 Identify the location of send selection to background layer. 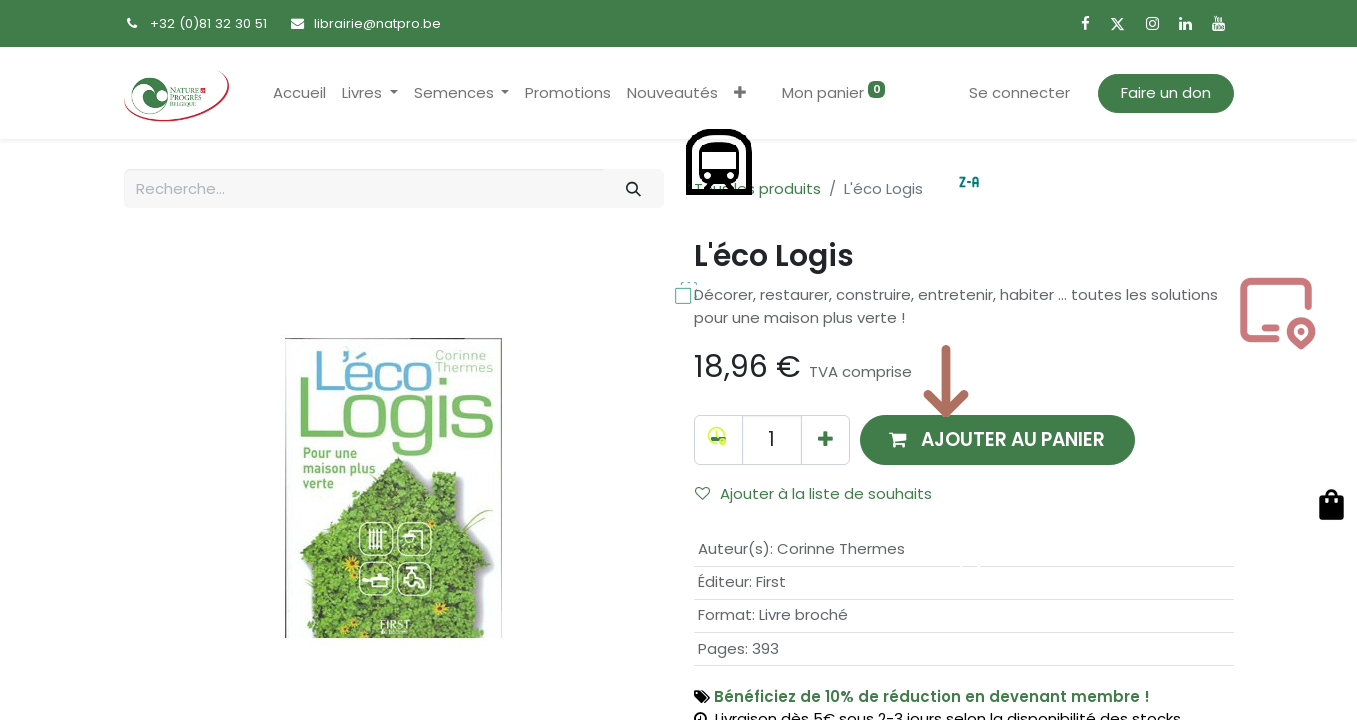
(686, 293).